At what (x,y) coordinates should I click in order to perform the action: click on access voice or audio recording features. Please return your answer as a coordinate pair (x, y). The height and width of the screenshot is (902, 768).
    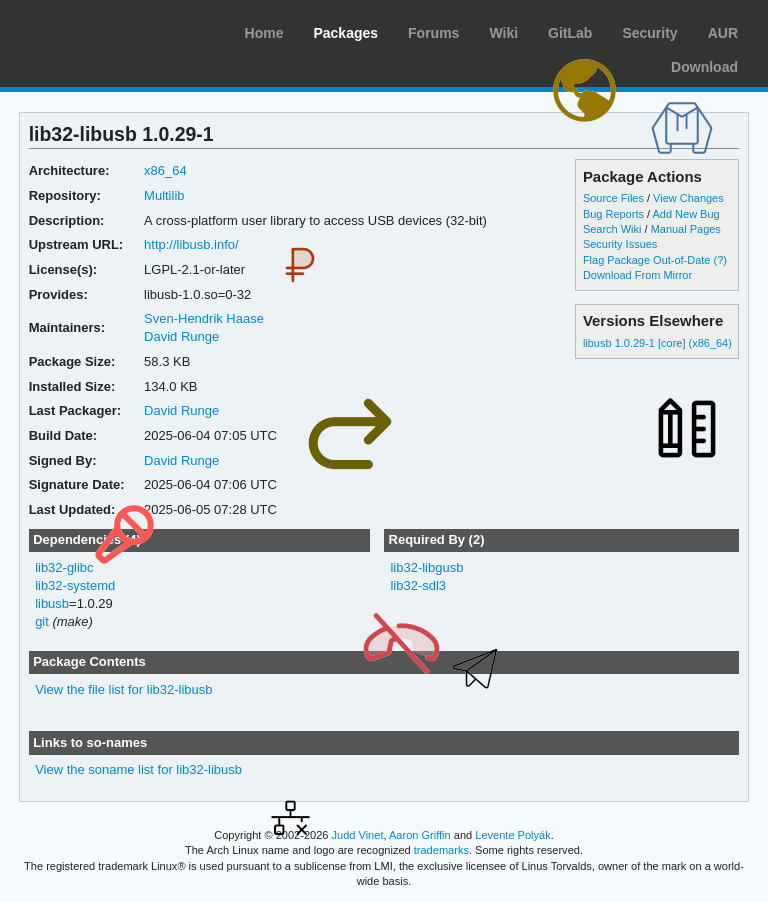
    Looking at the image, I should click on (123, 535).